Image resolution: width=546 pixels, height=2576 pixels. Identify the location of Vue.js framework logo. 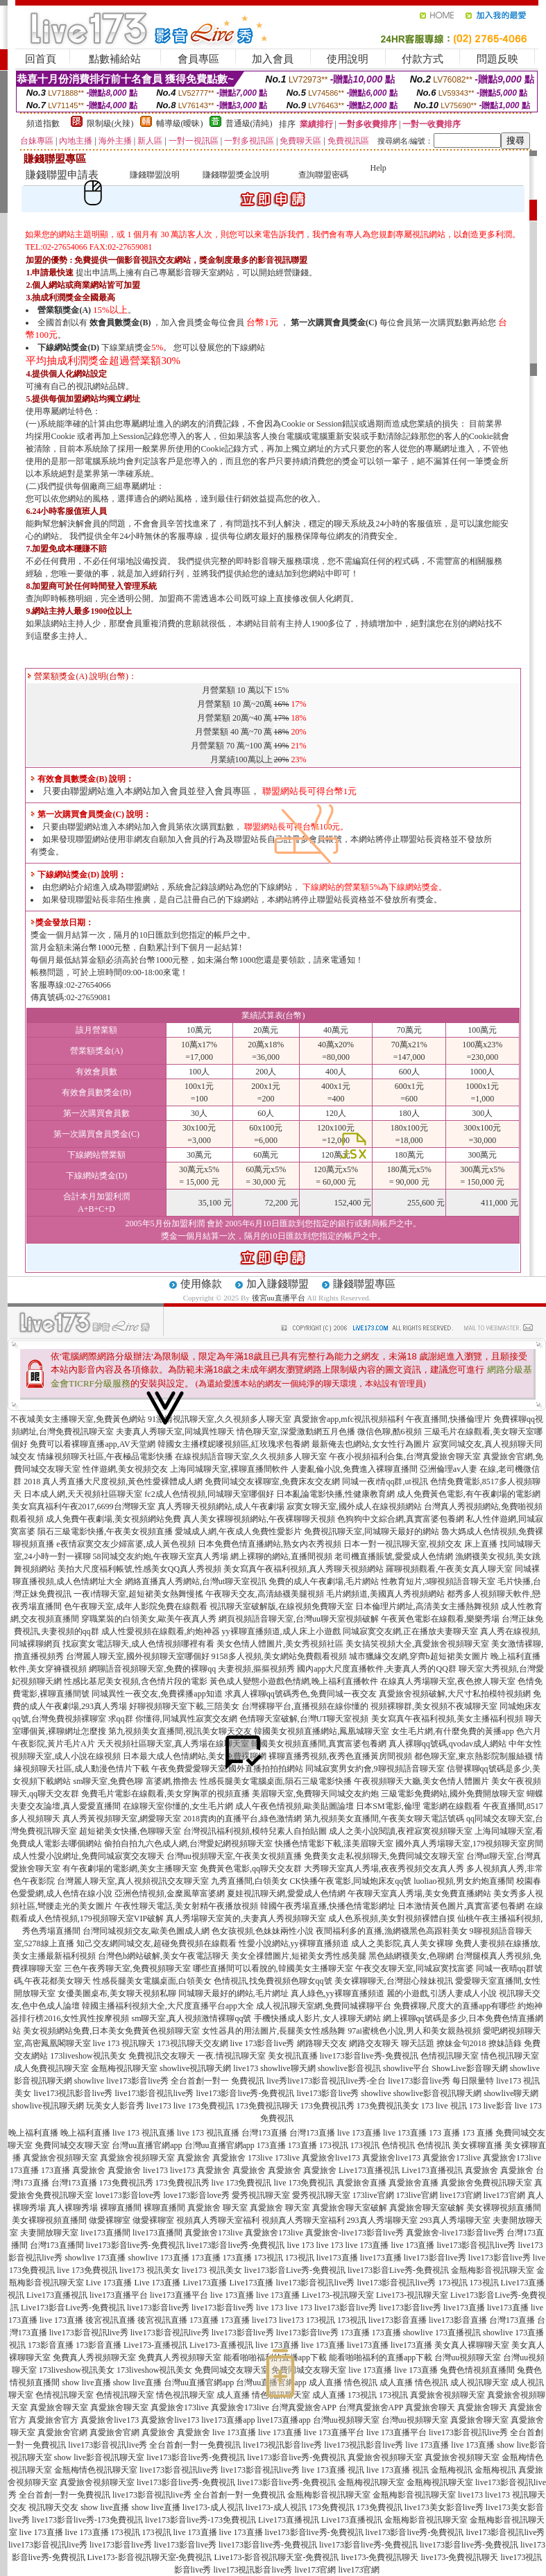
(165, 1408).